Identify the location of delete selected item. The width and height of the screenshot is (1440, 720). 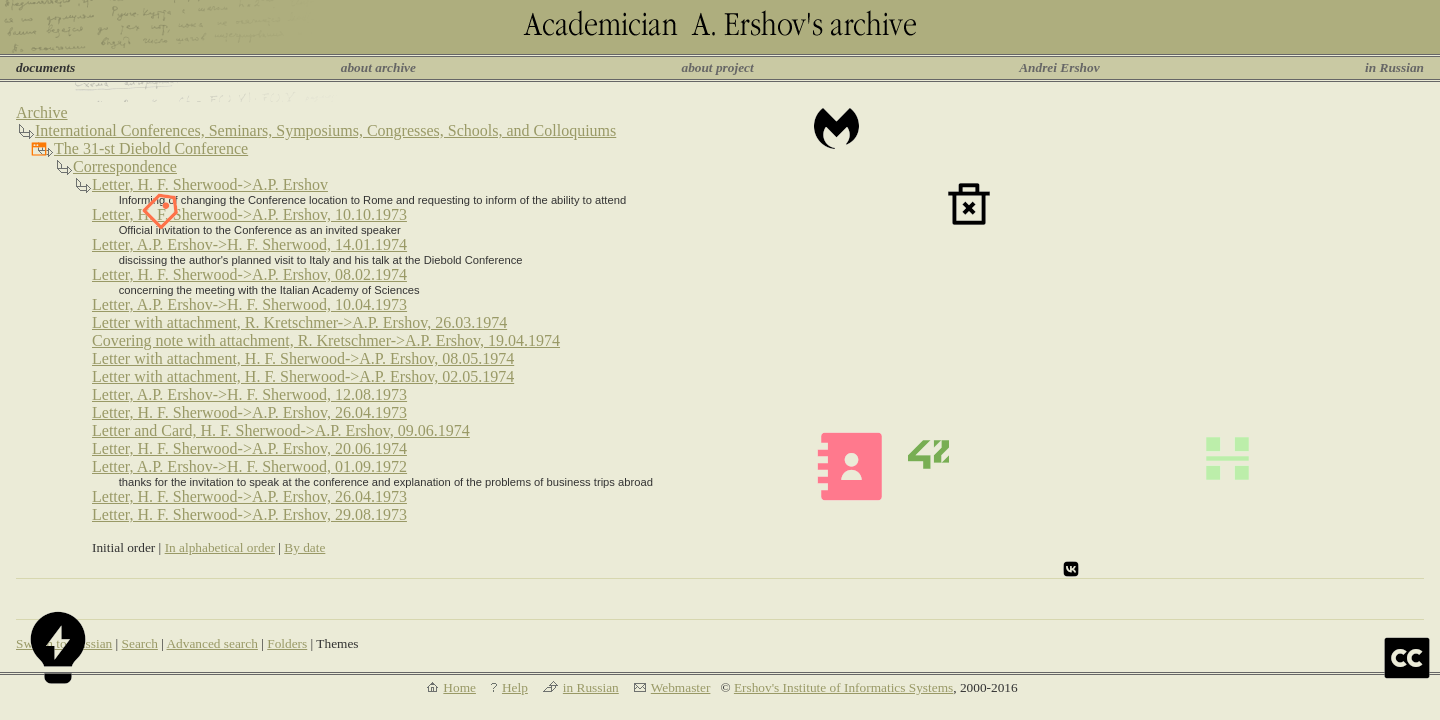
(969, 204).